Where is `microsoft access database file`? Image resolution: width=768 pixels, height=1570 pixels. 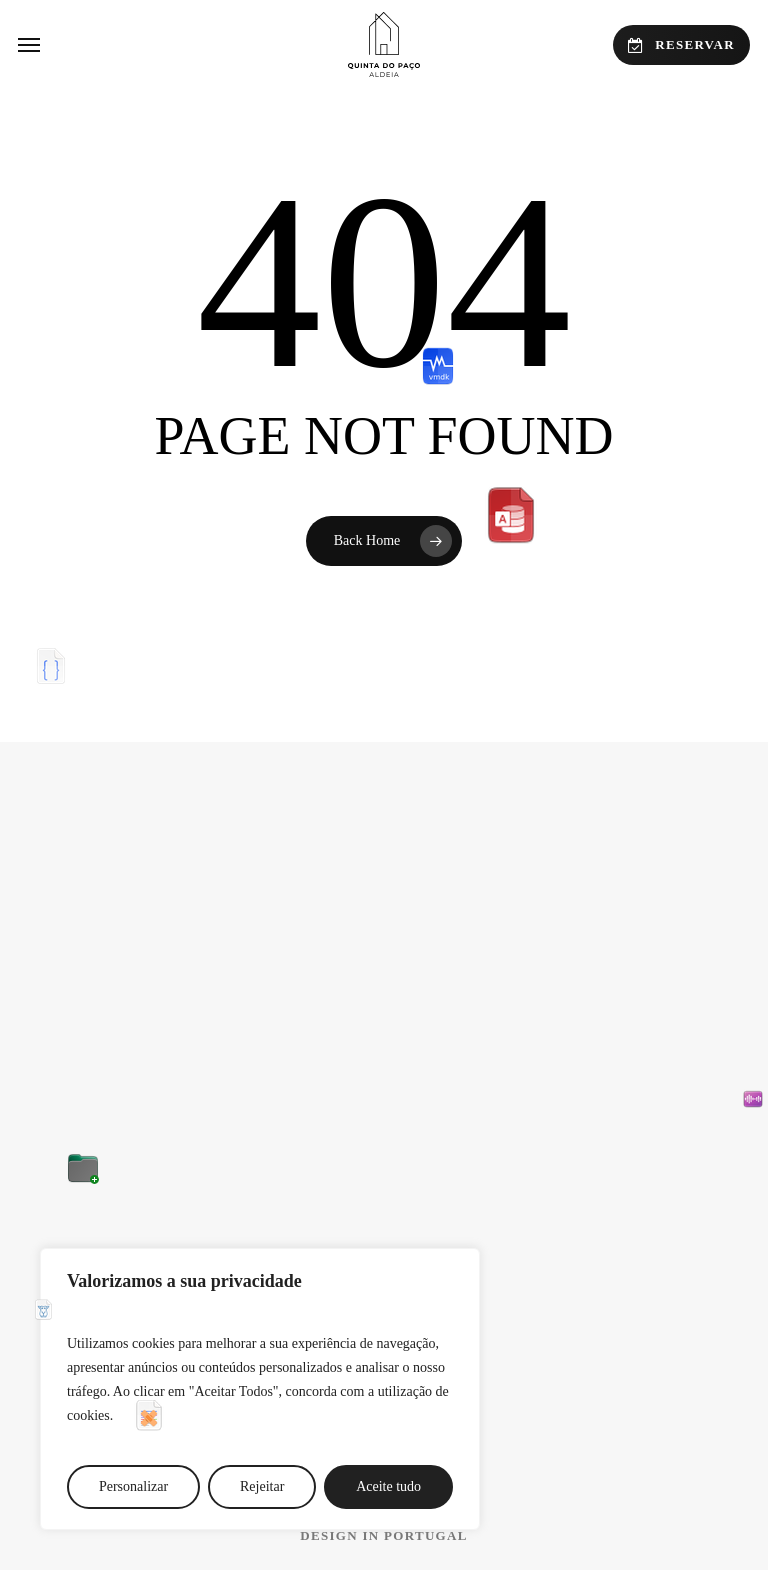
microsoft access database file is located at coordinates (511, 515).